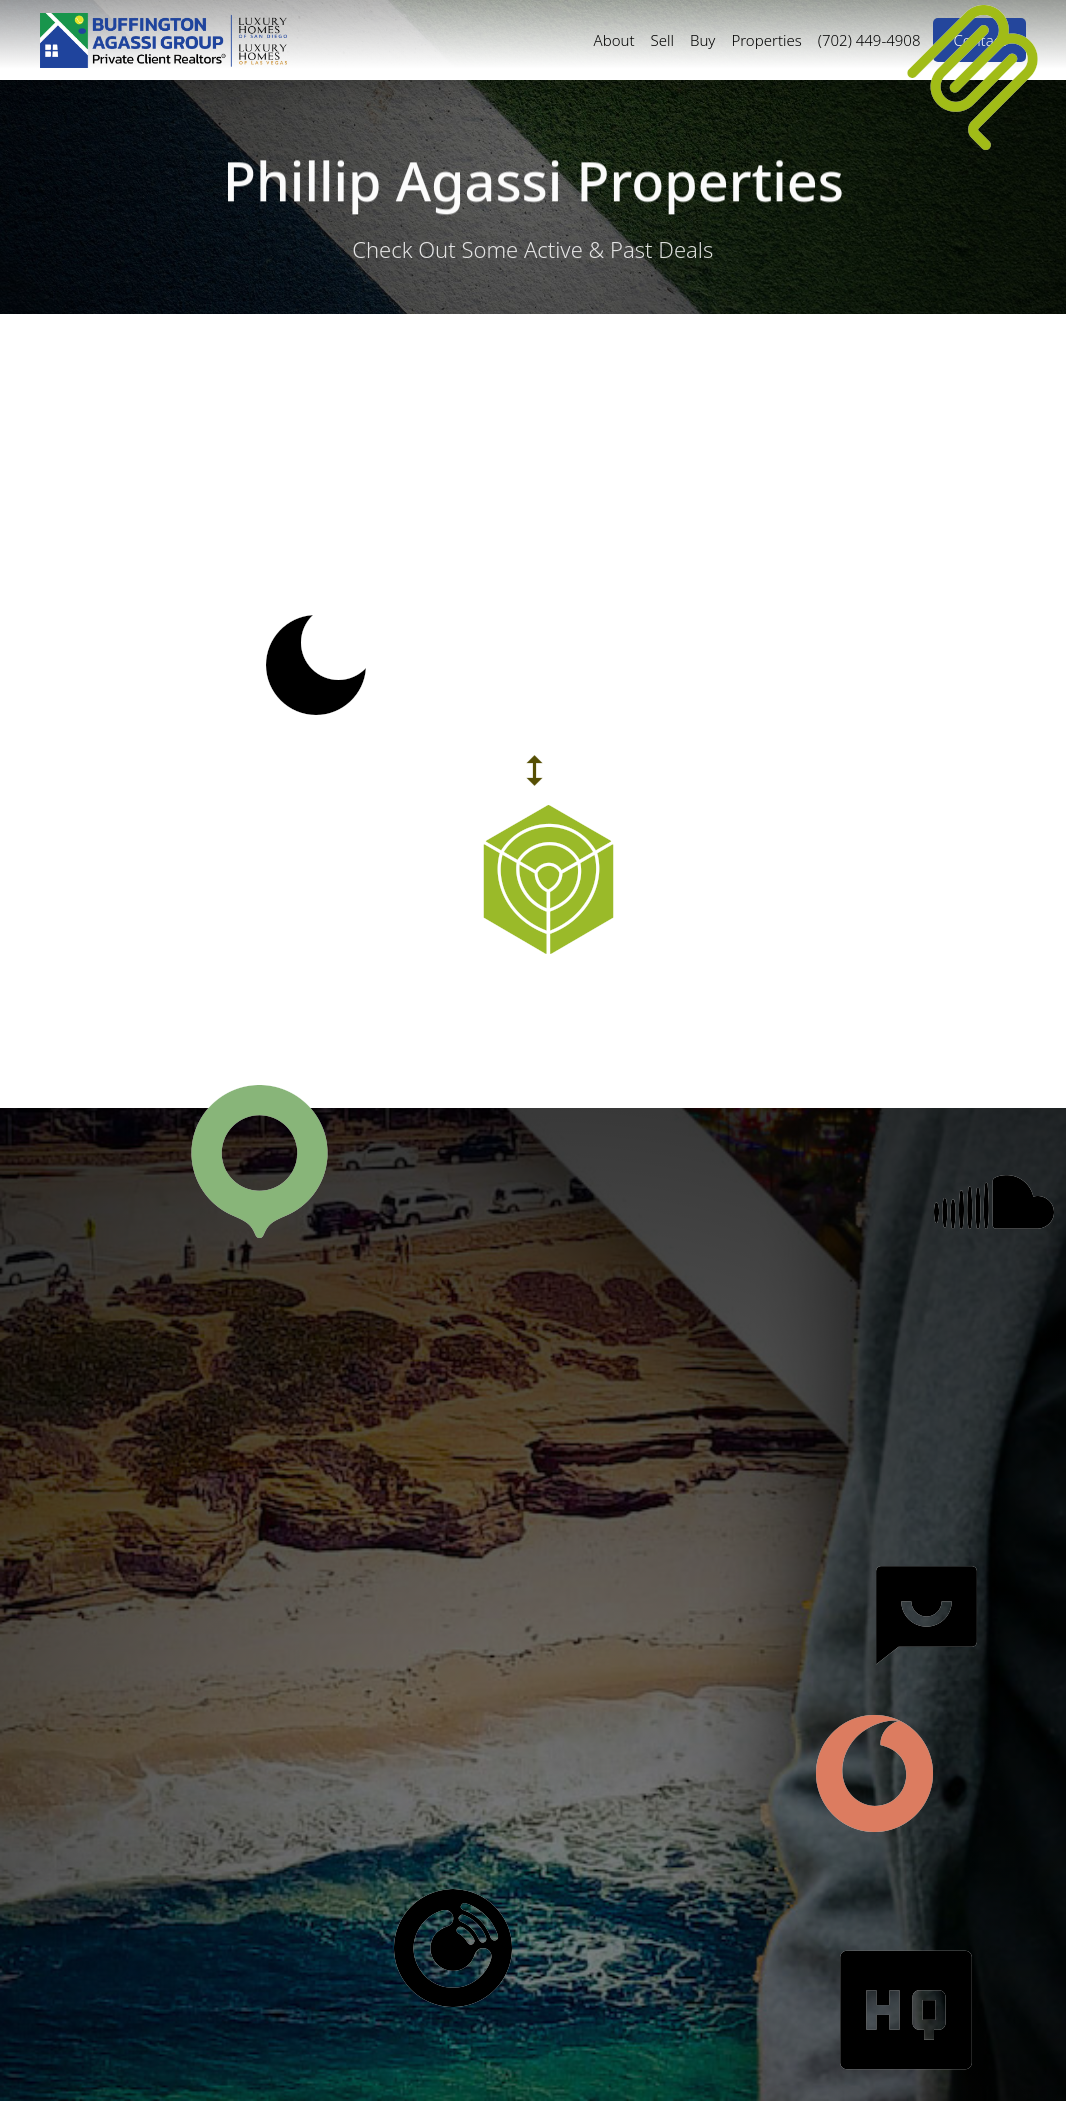  I want to click on vodafone app or service, so click(874, 1773).